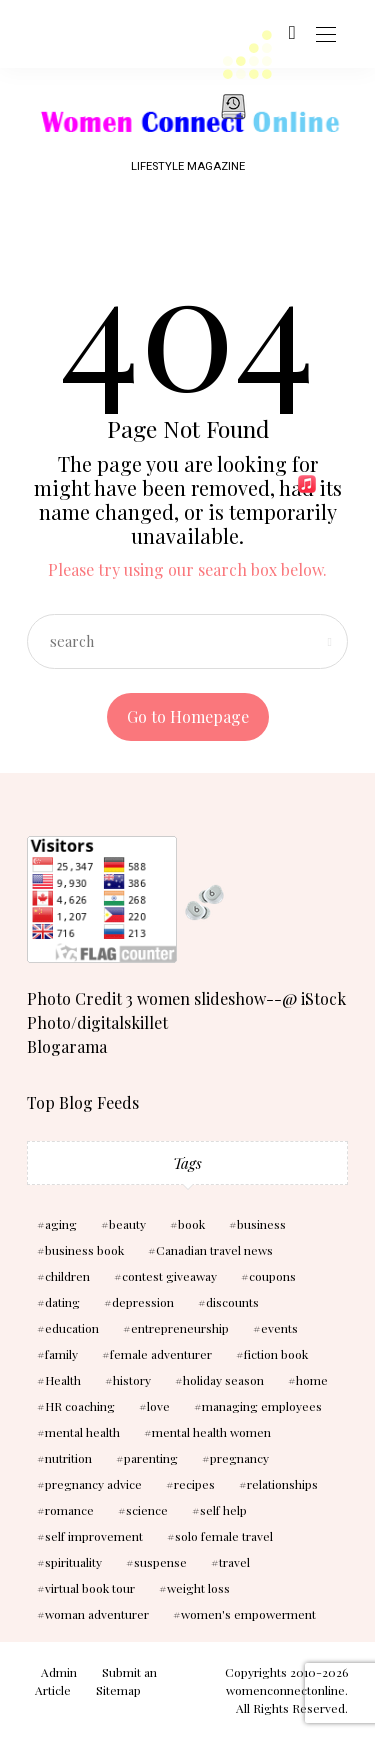 This screenshot has width=375, height=1737. What do you see at coordinates (249, 53) in the screenshot?
I see `launch four-in-a-row game` at bounding box center [249, 53].